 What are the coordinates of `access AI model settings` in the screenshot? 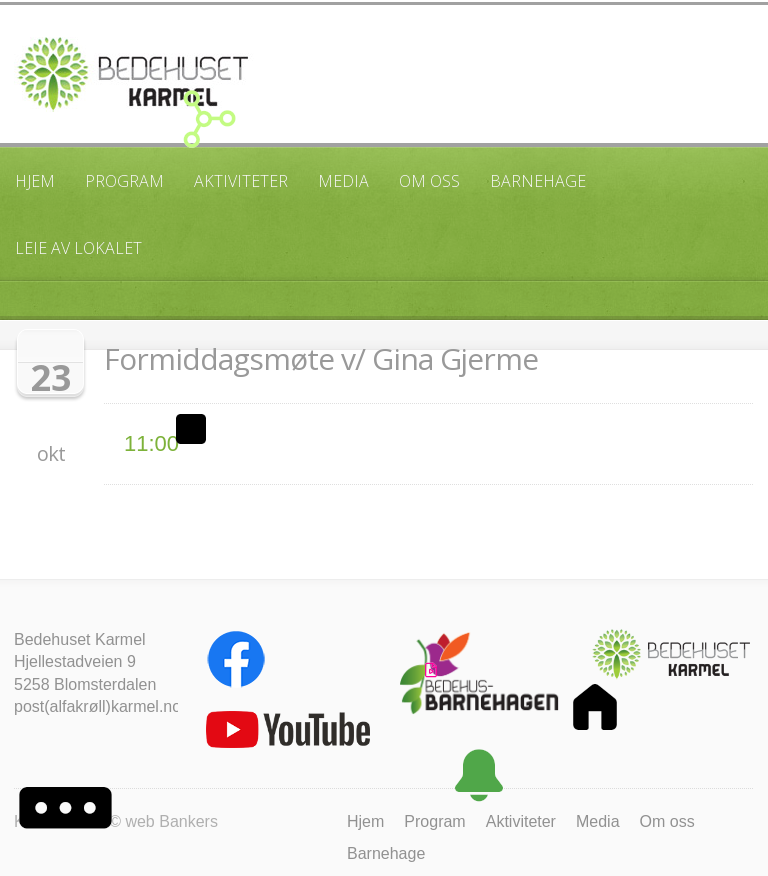 It's located at (209, 119).